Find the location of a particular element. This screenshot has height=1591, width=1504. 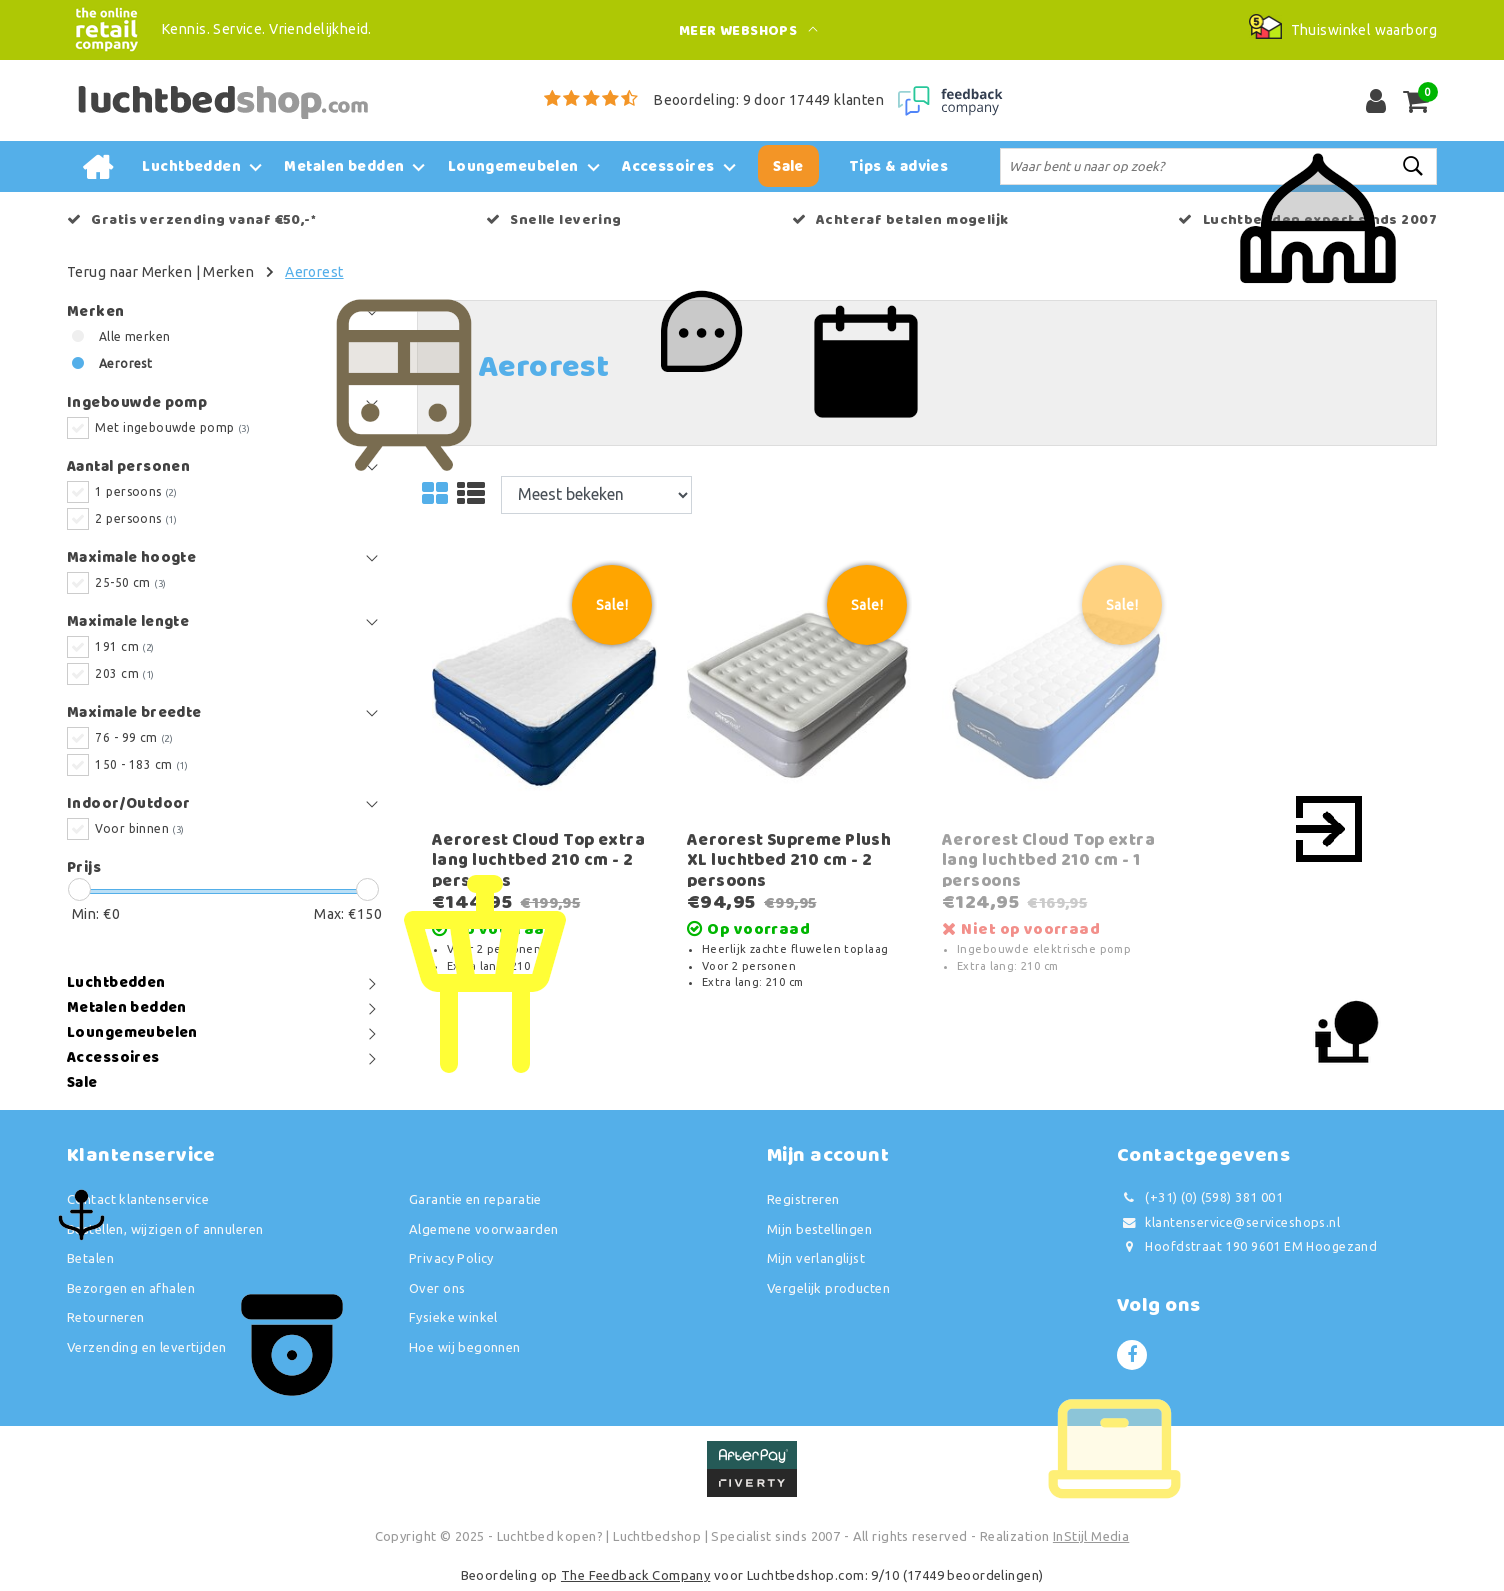

access security camera settings is located at coordinates (292, 1345).